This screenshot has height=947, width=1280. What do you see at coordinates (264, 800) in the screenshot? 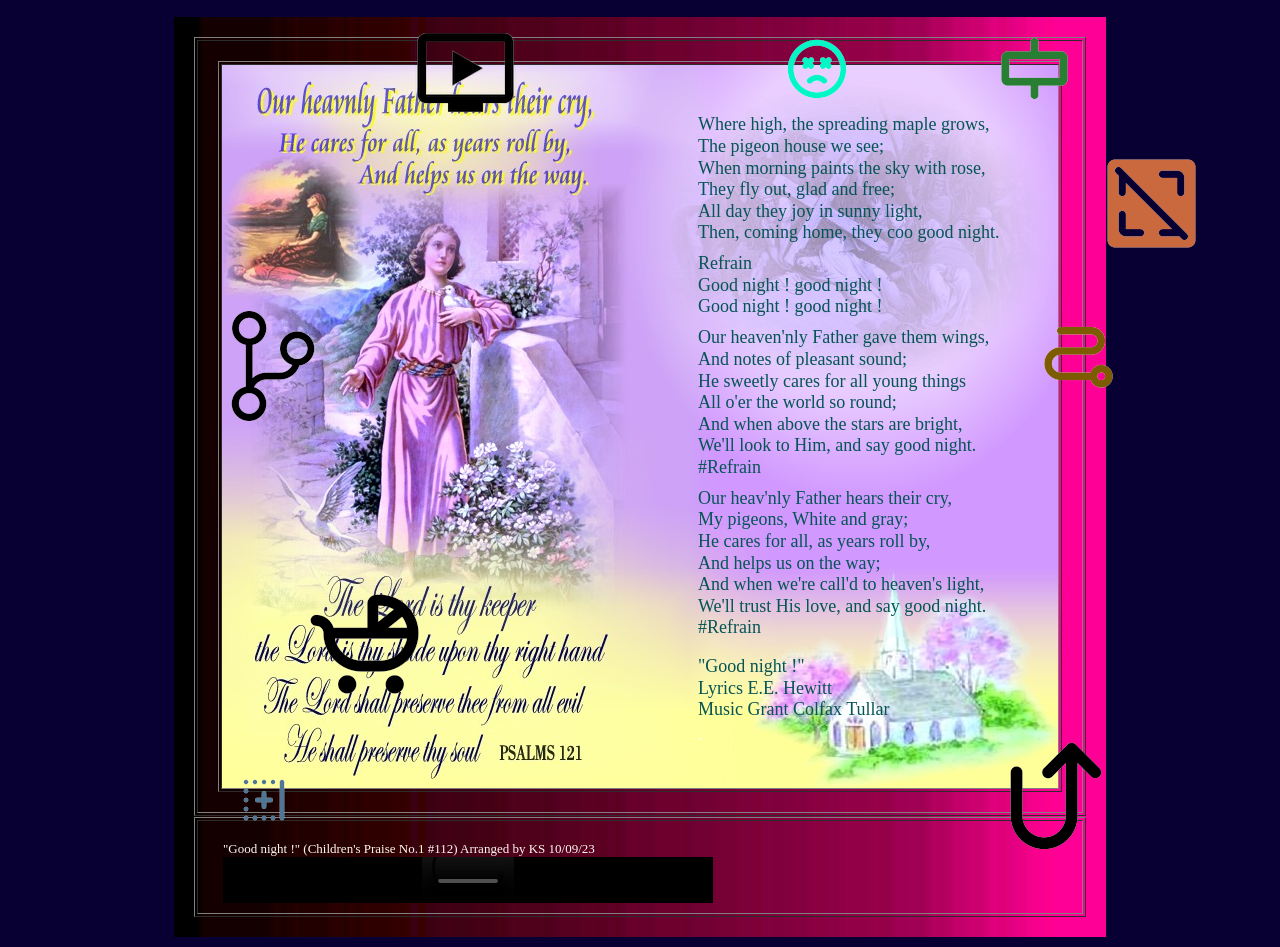
I see `add a right border to selected element` at bounding box center [264, 800].